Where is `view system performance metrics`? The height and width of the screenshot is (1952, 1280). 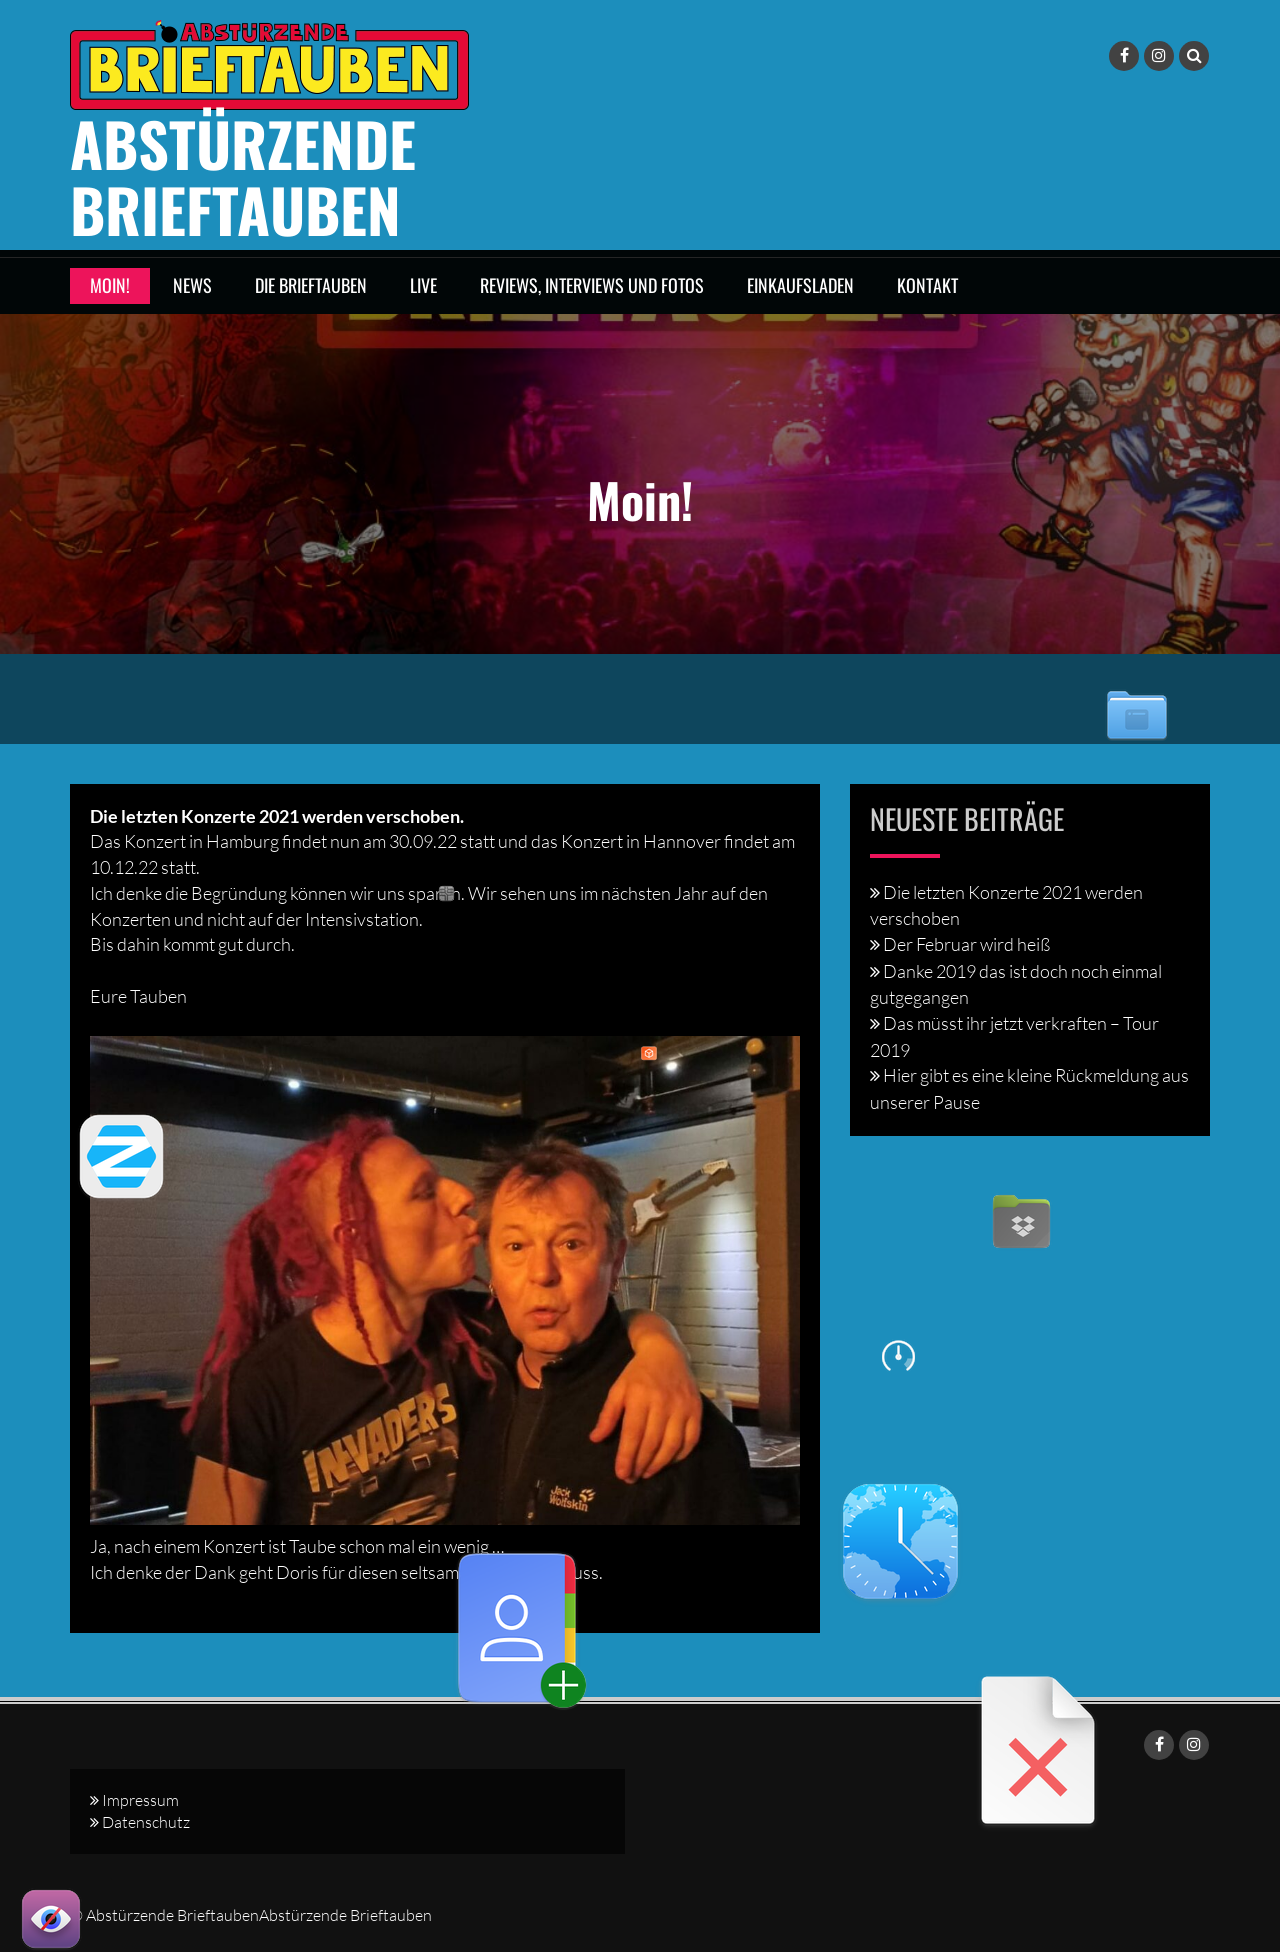
view system performance metrics is located at coordinates (898, 1355).